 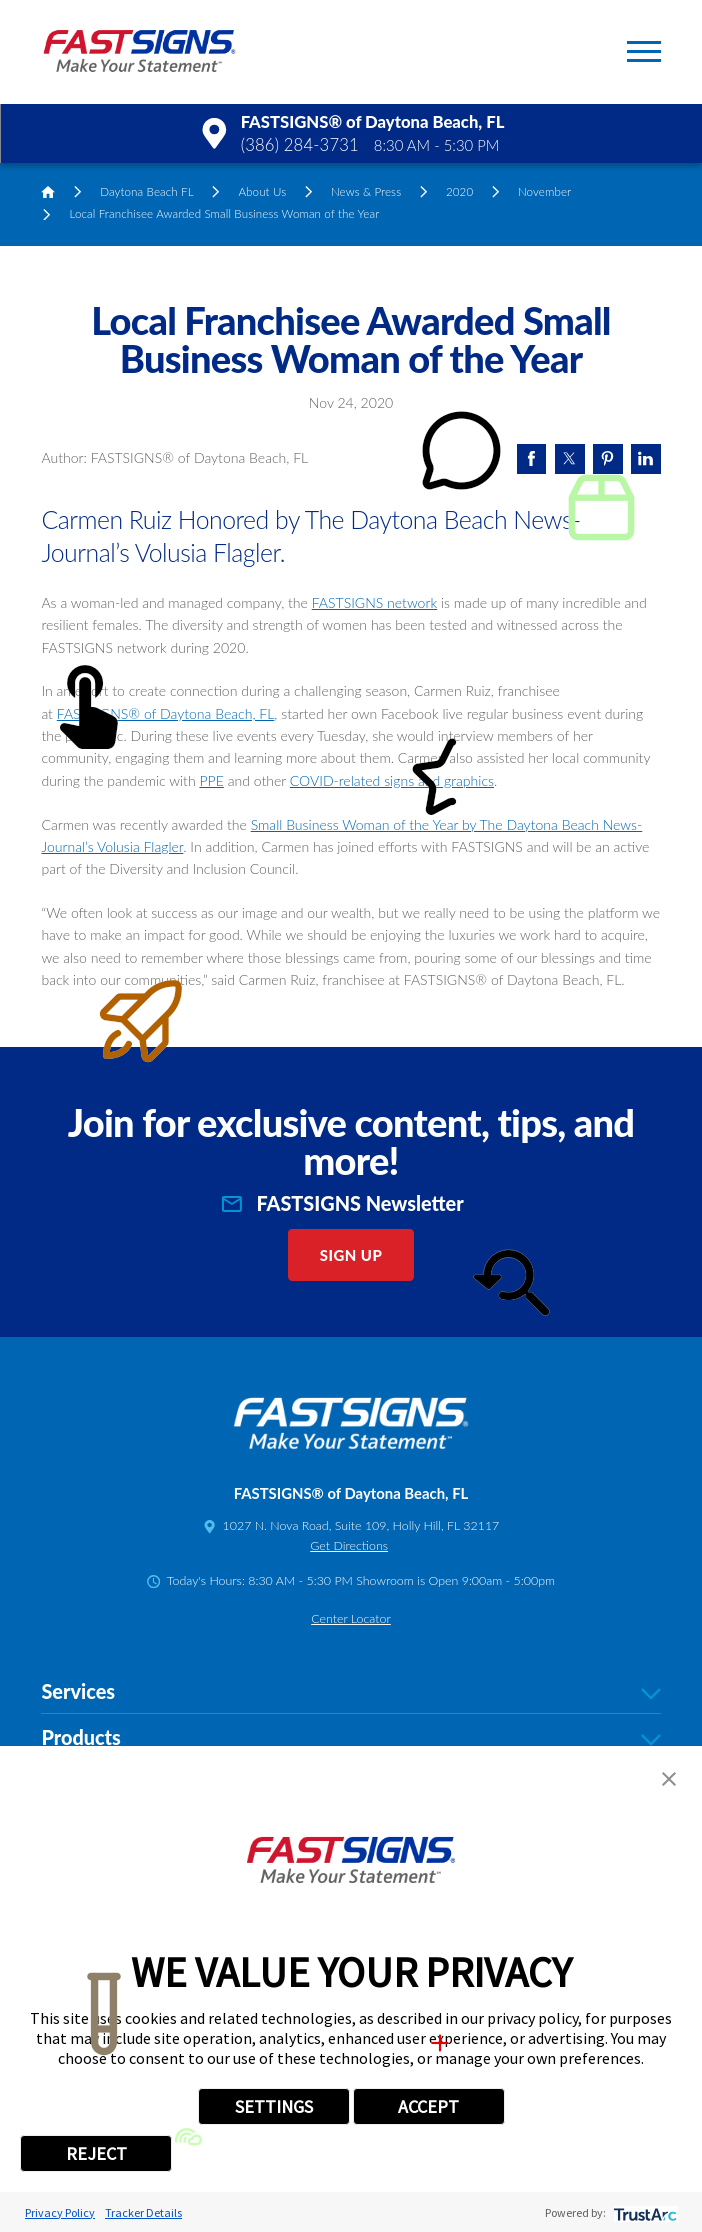 What do you see at coordinates (512, 1284) in the screenshot?
I see `redo or retry a search` at bounding box center [512, 1284].